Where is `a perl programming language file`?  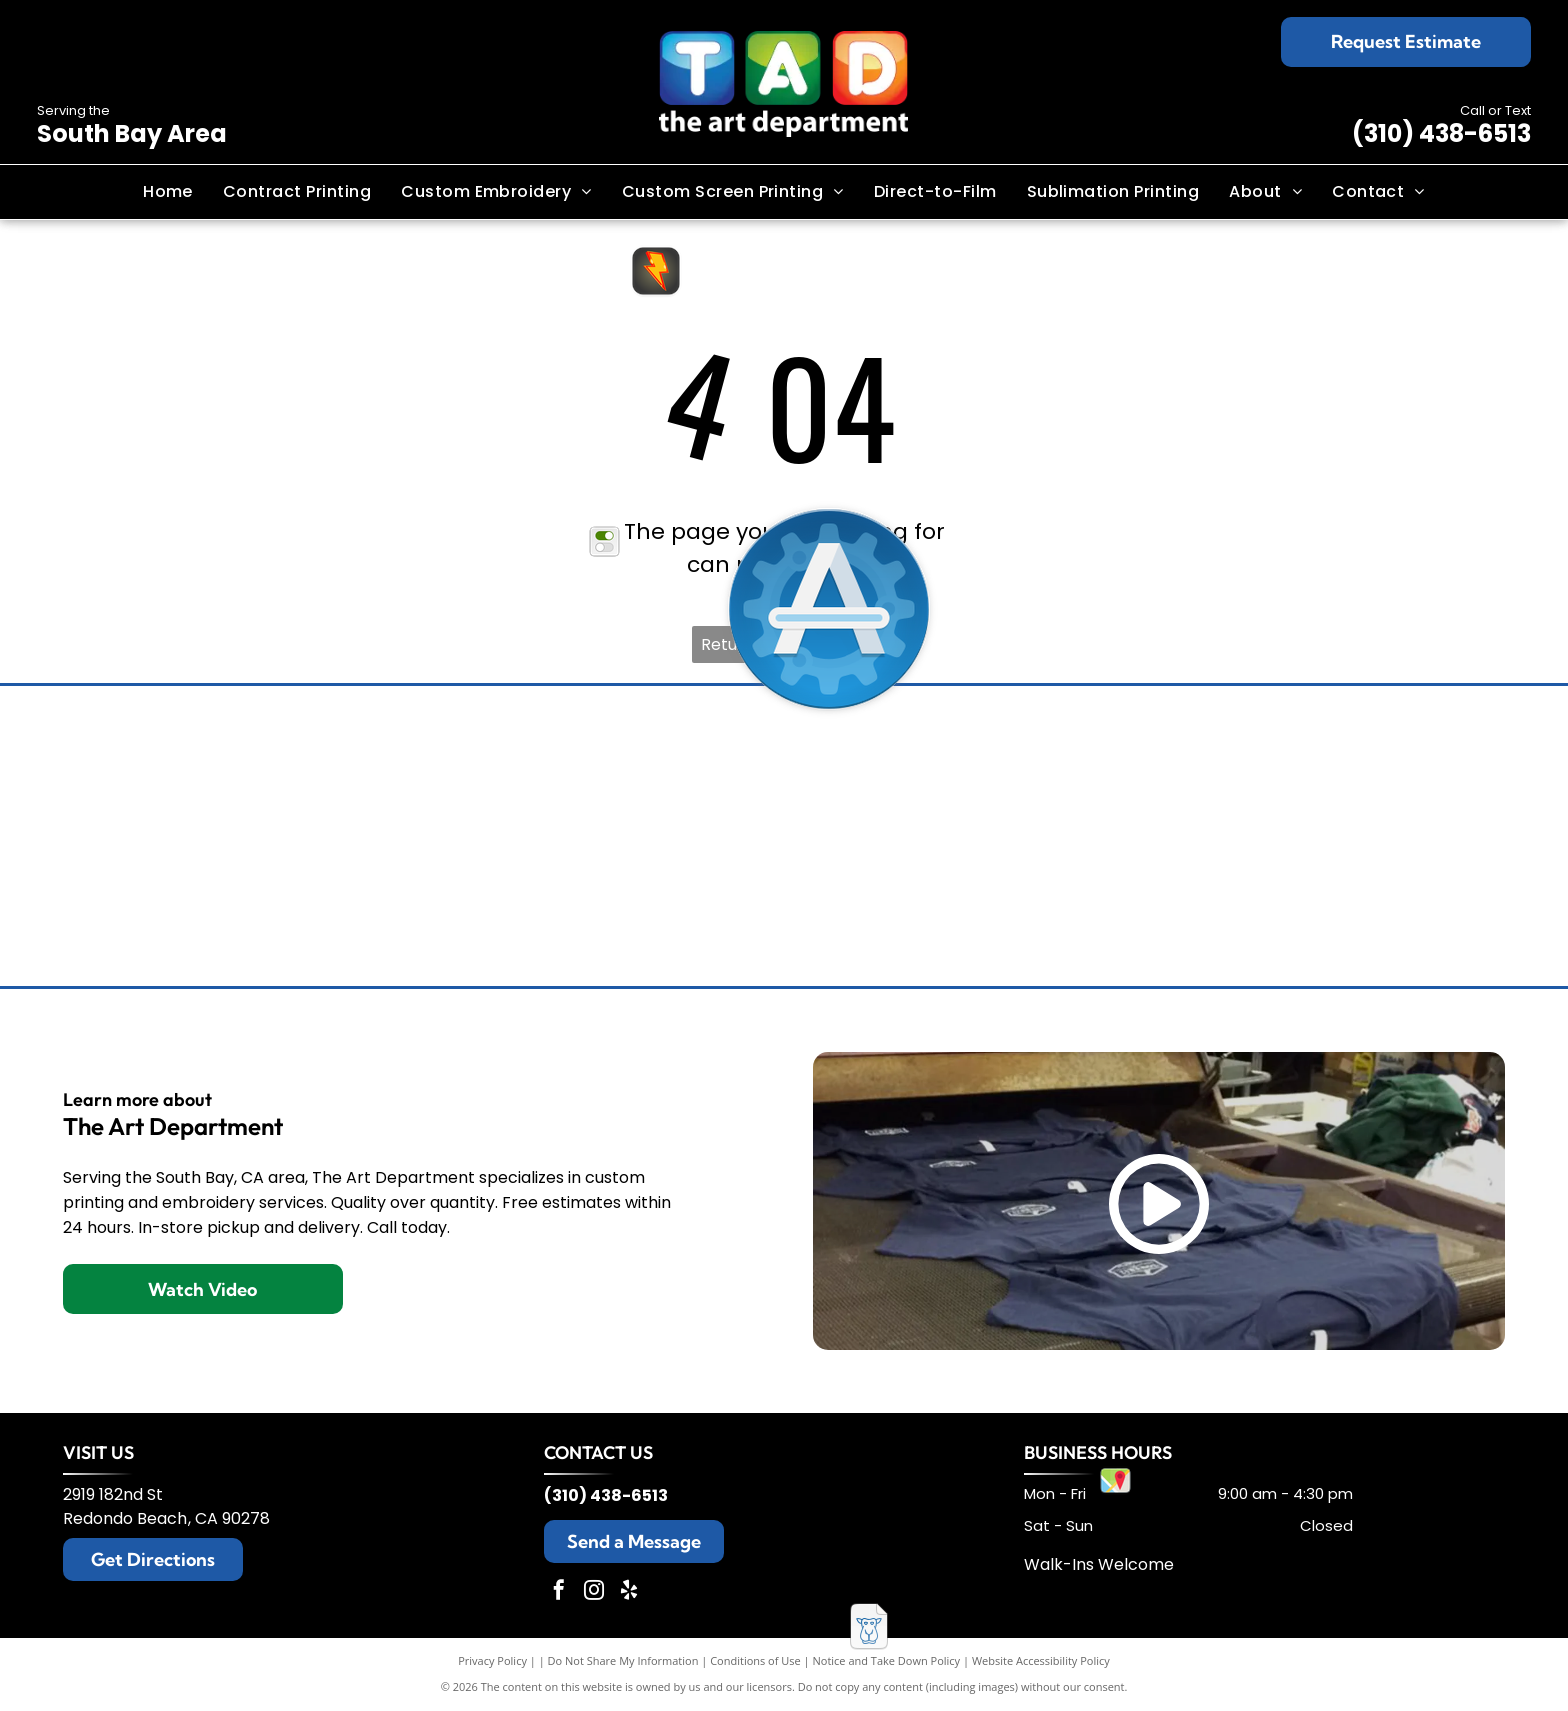
a perl programming language file is located at coordinates (869, 1626).